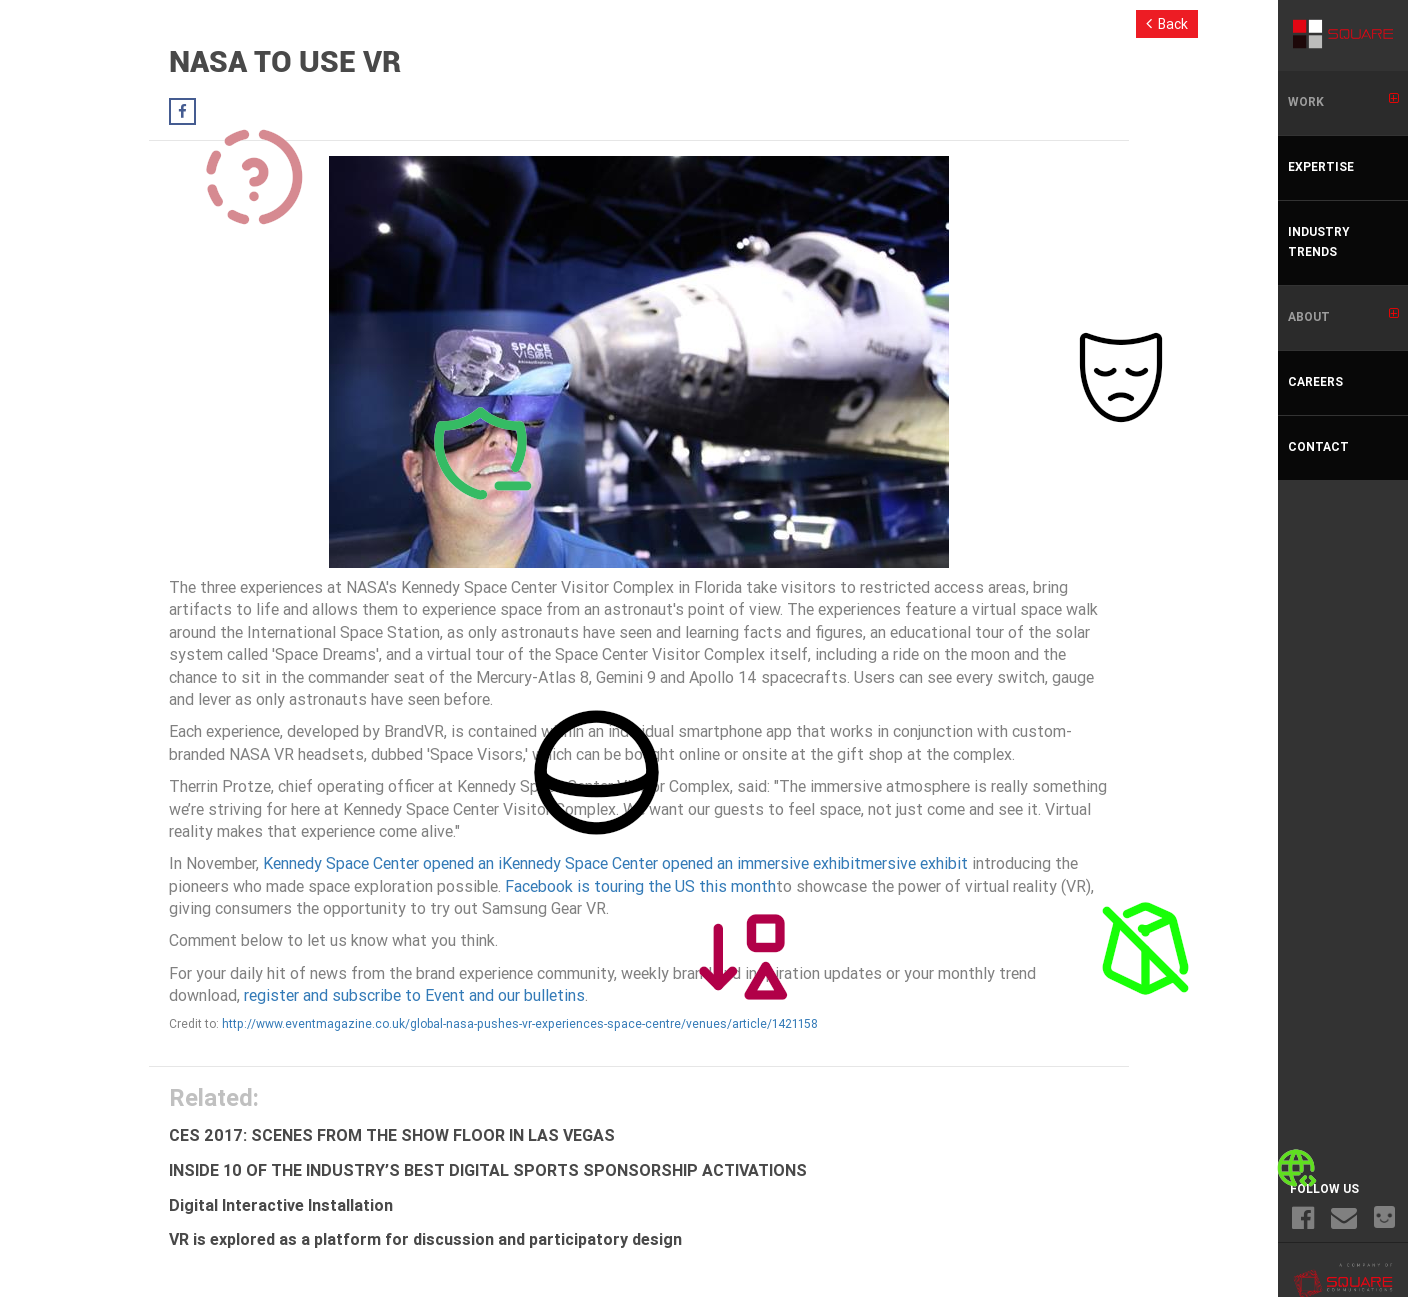  What do you see at coordinates (1145, 949) in the screenshot?
I see `disable 3D view frustum or perspective mode` at bounding box center [1145, 949].